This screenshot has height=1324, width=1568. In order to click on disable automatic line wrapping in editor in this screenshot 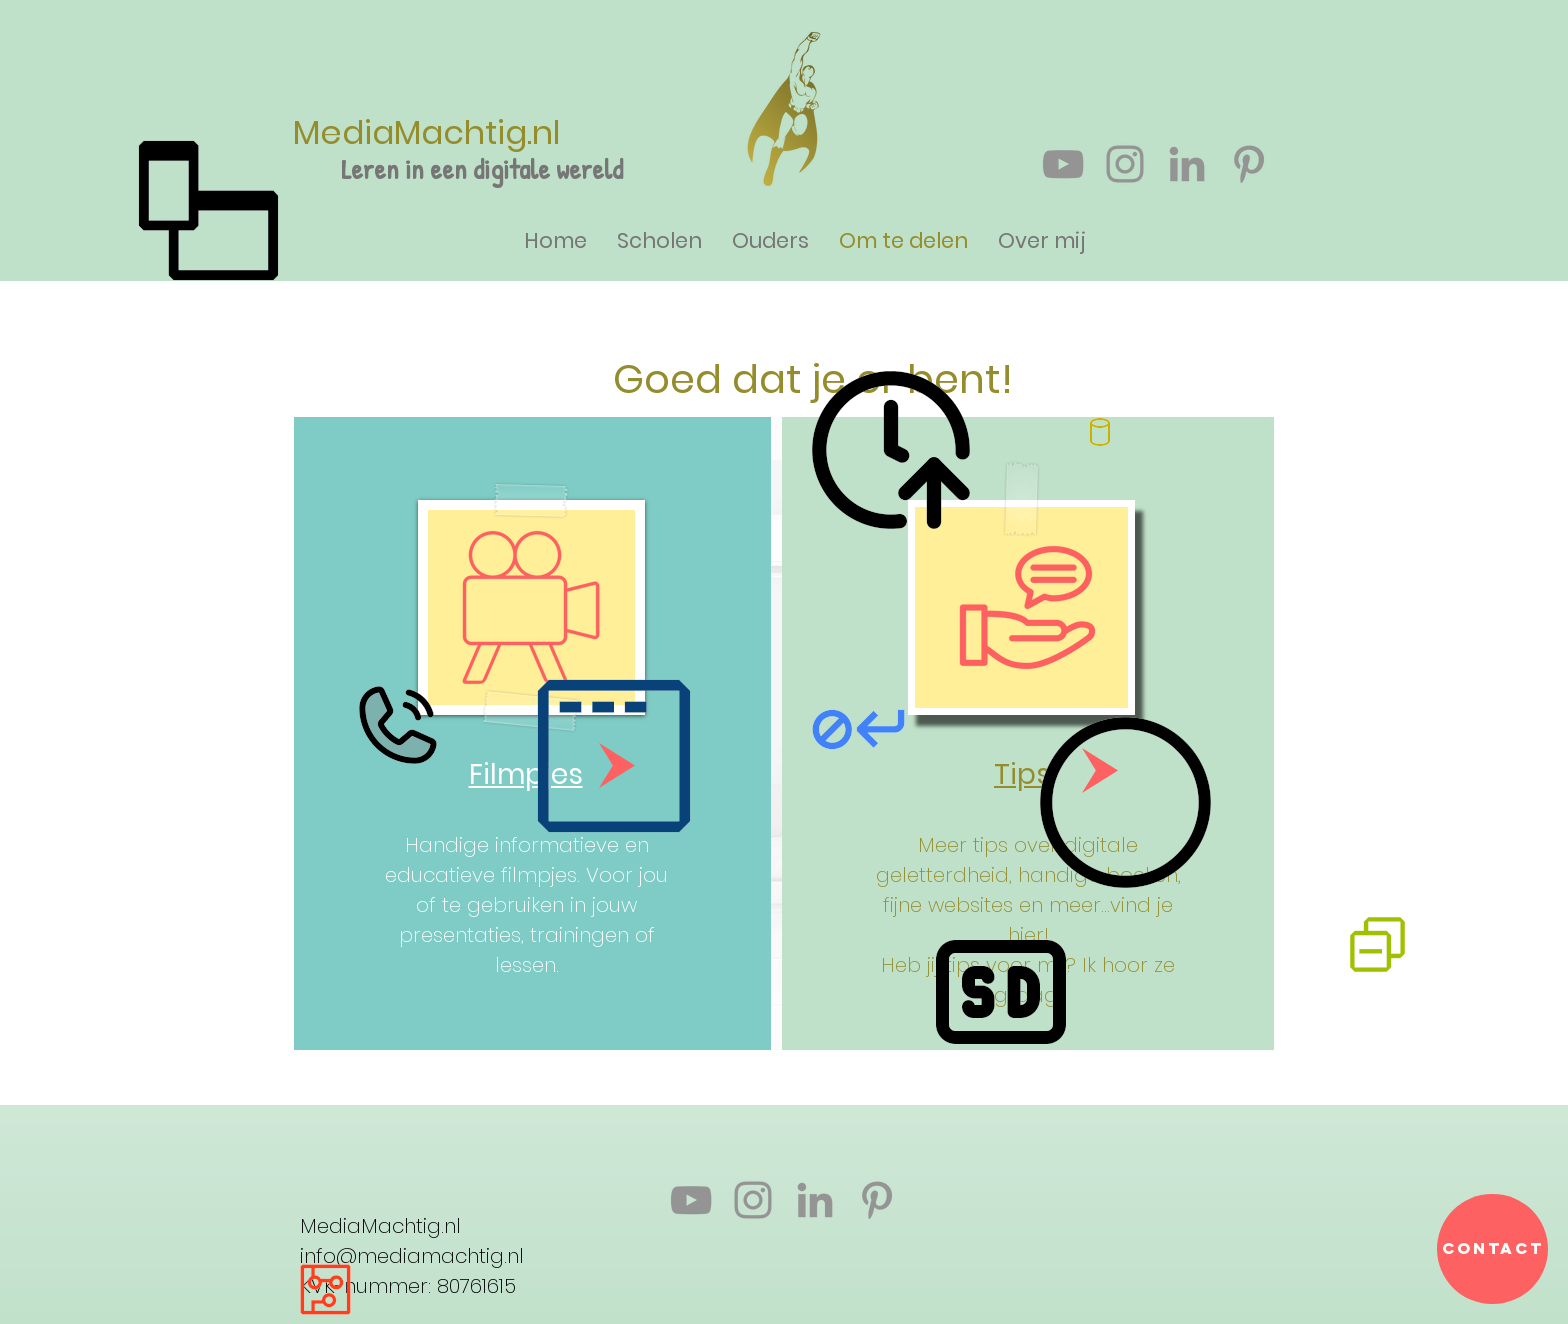, I will do `click(858, 729)`.